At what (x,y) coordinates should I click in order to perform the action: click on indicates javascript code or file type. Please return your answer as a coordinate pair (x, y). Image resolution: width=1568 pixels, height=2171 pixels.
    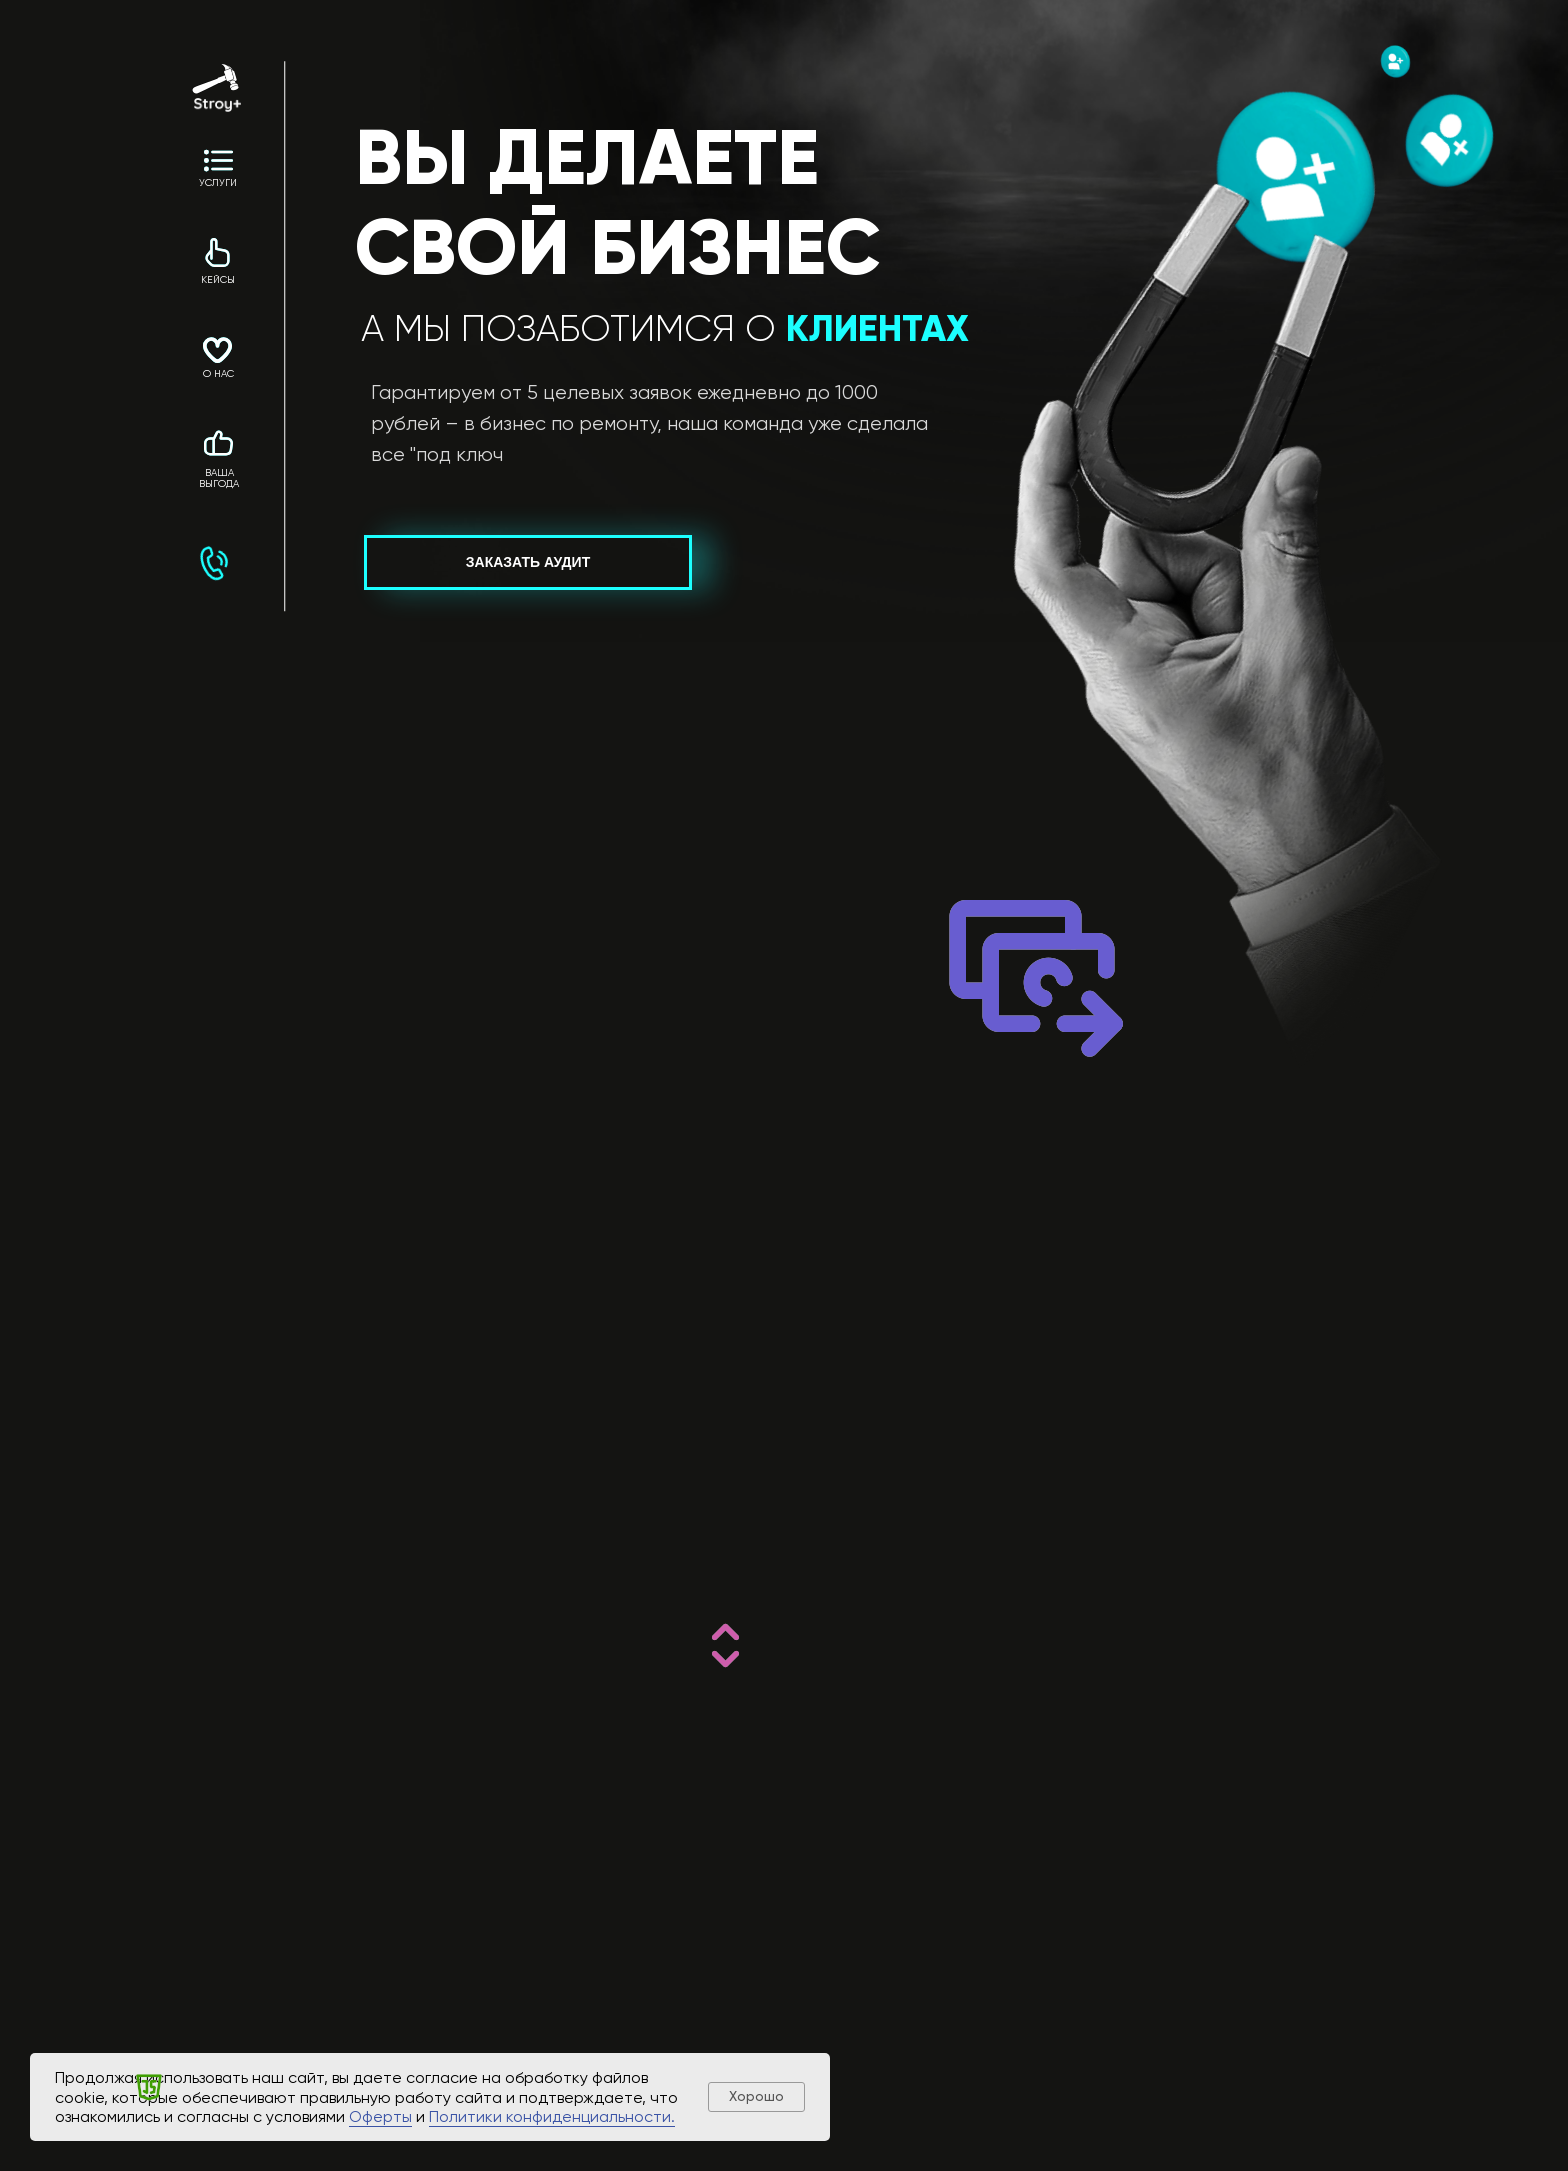
    Looking at the image, I should click on (149, 2087).